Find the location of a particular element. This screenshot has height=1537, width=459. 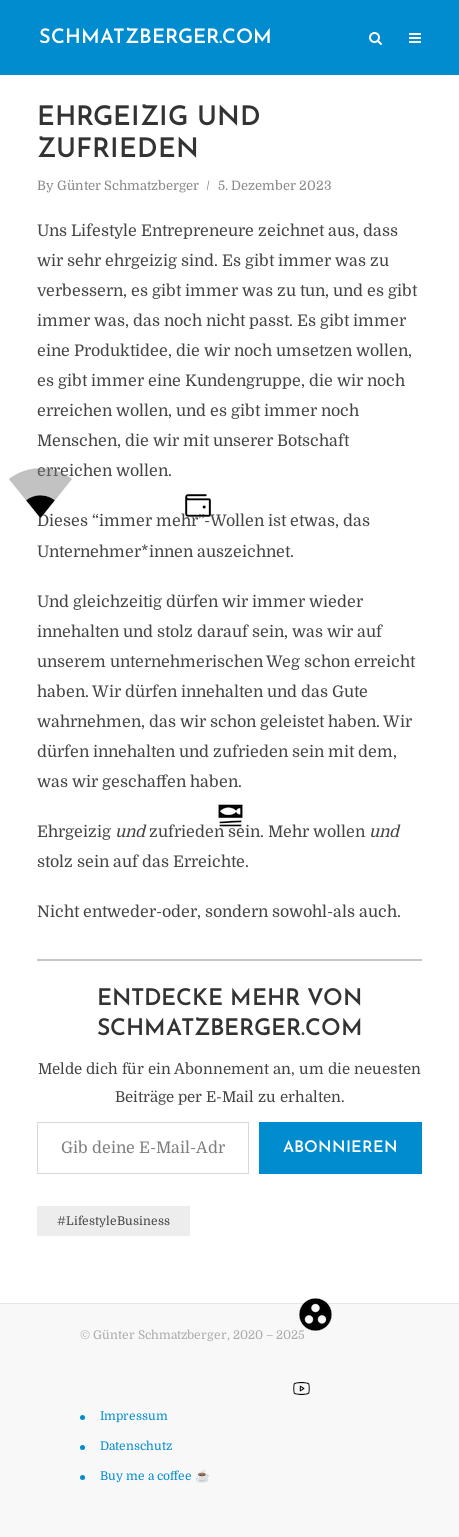

open youtube is located at coordinates (301, 1388).